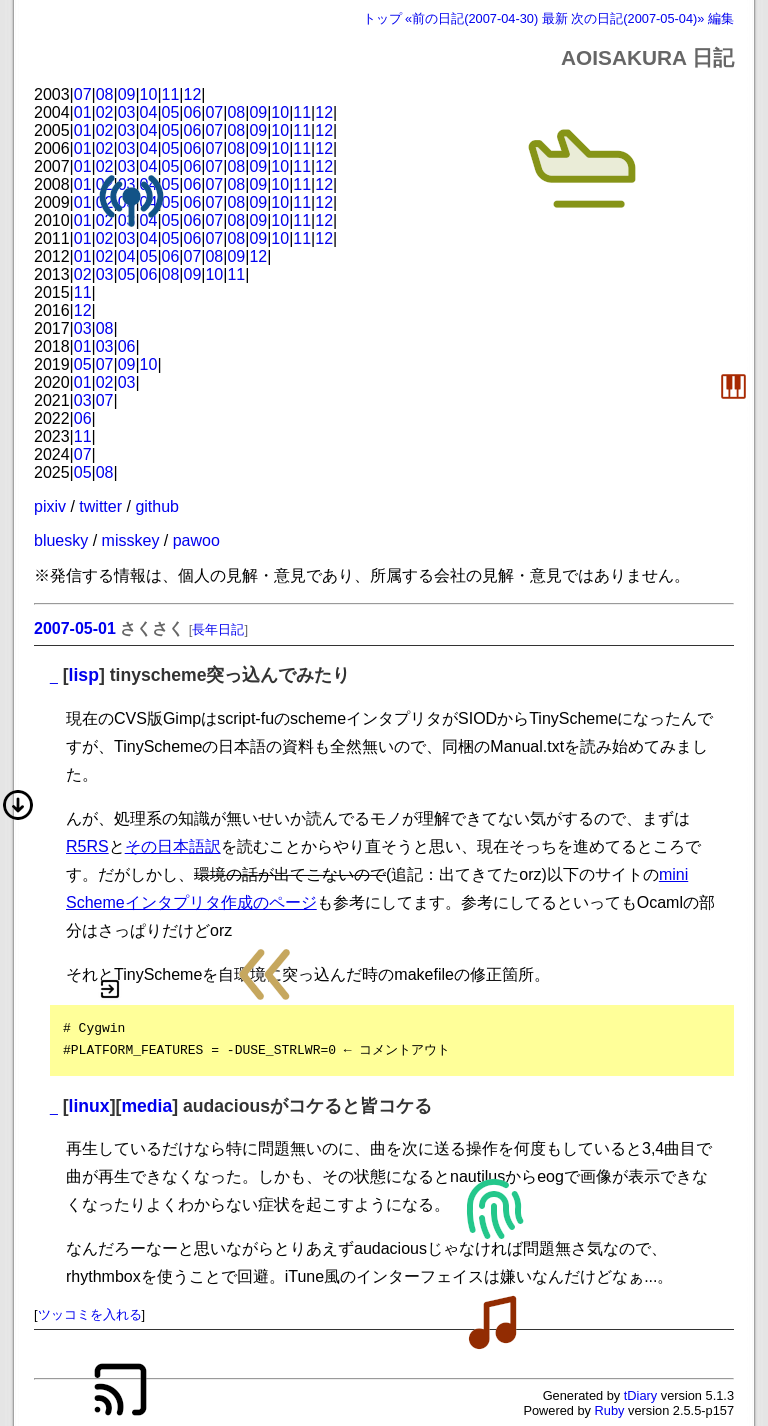 This screenshot has width=768, height=1426. I want to click on cast media to a nearby device, so click(120, 1389).